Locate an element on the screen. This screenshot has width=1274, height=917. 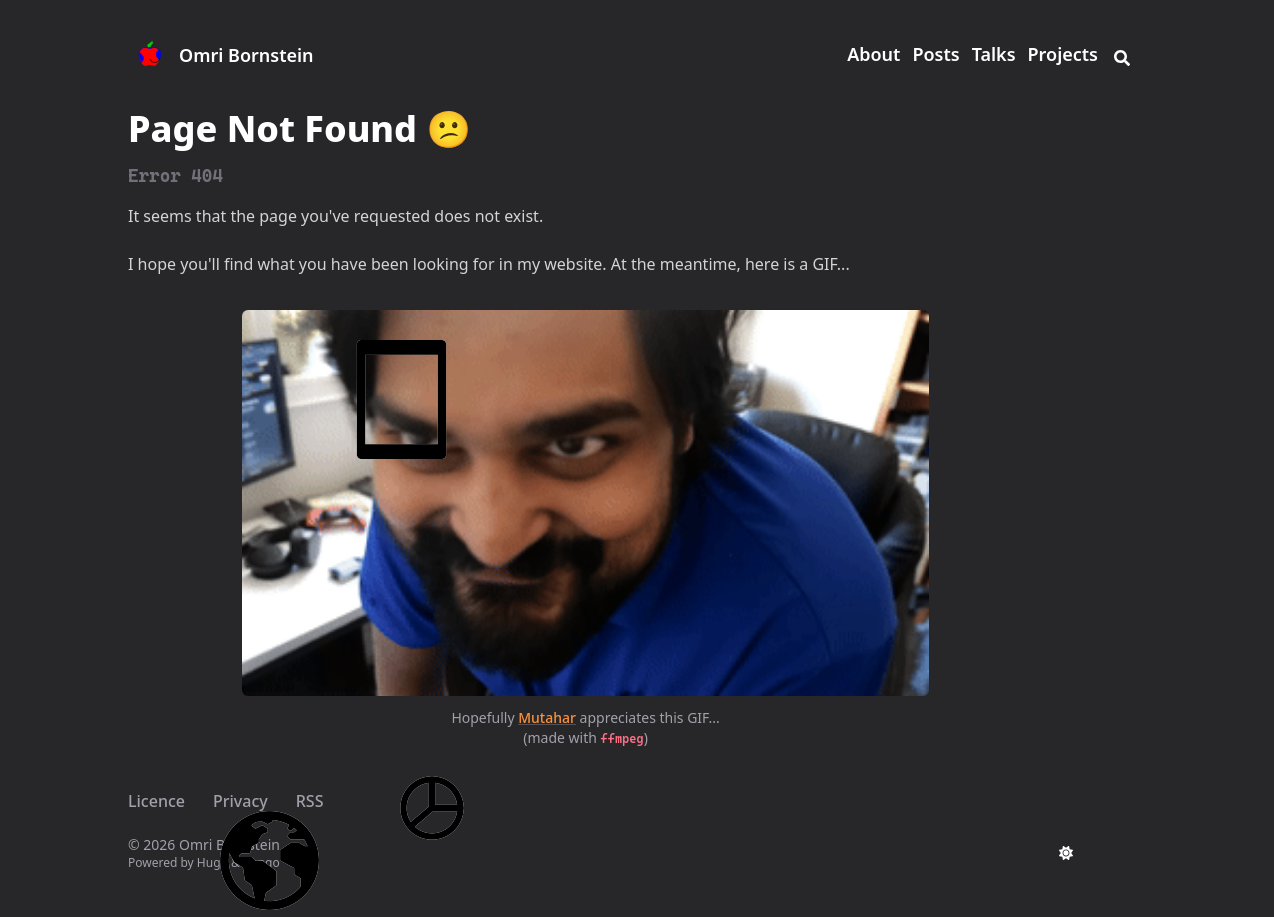
view pie chart analytics is located at coordinates (432, 808).